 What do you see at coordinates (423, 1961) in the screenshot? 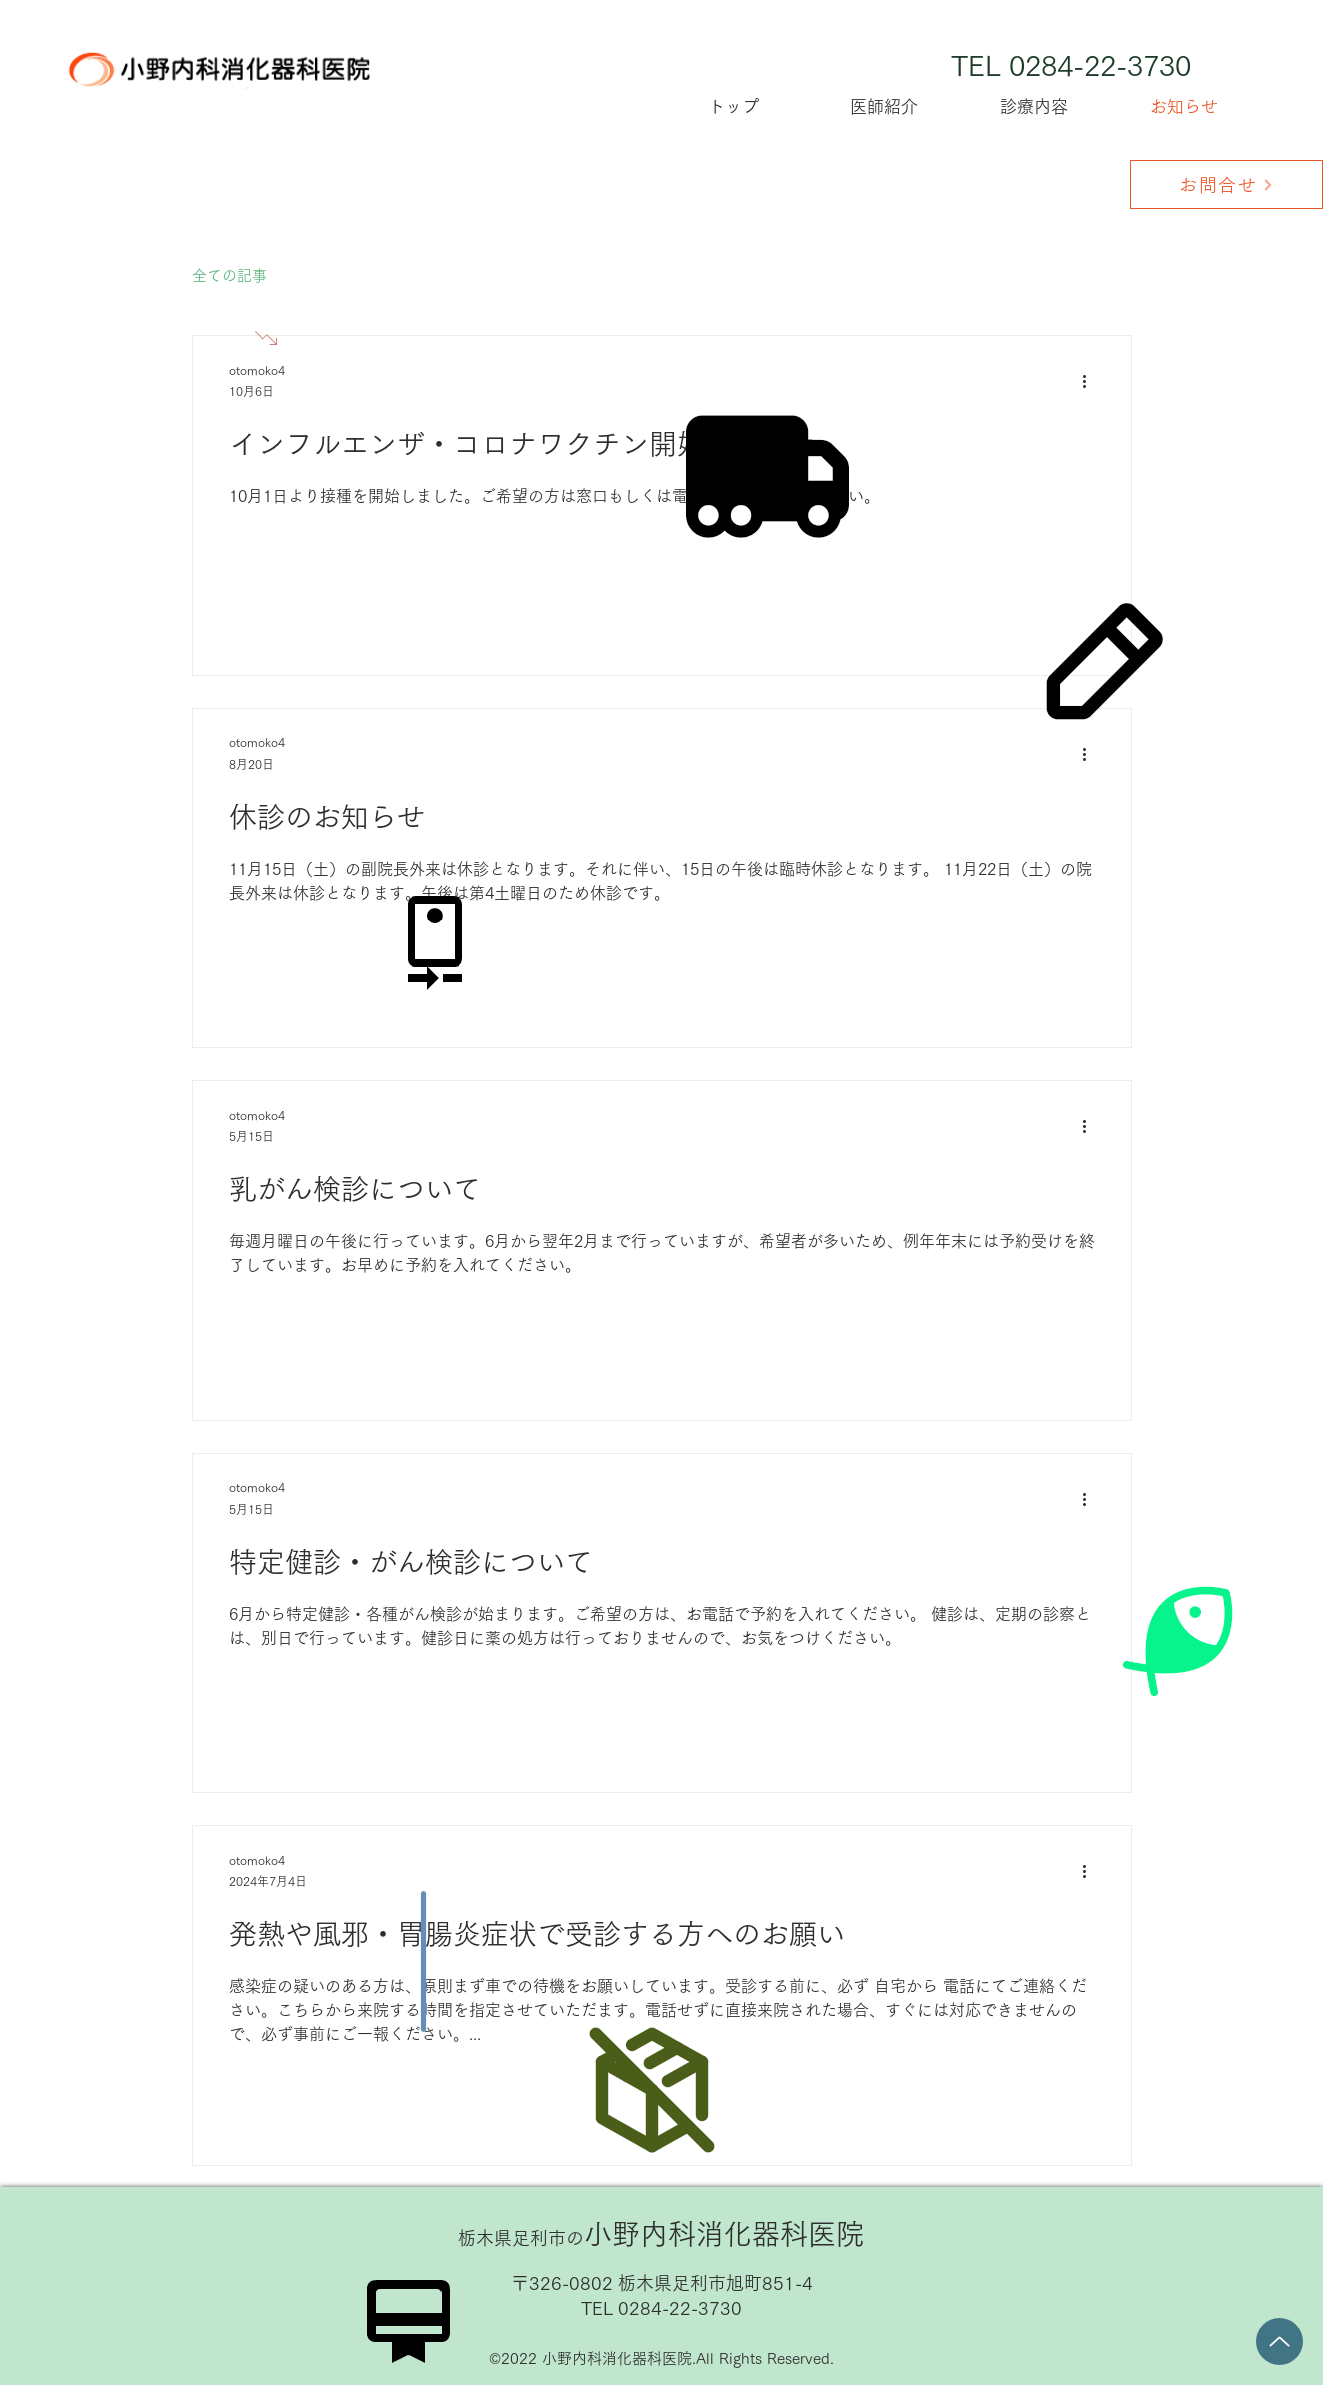
I see `vertical divider separating UI elements` at bounding box center [423, 1961].